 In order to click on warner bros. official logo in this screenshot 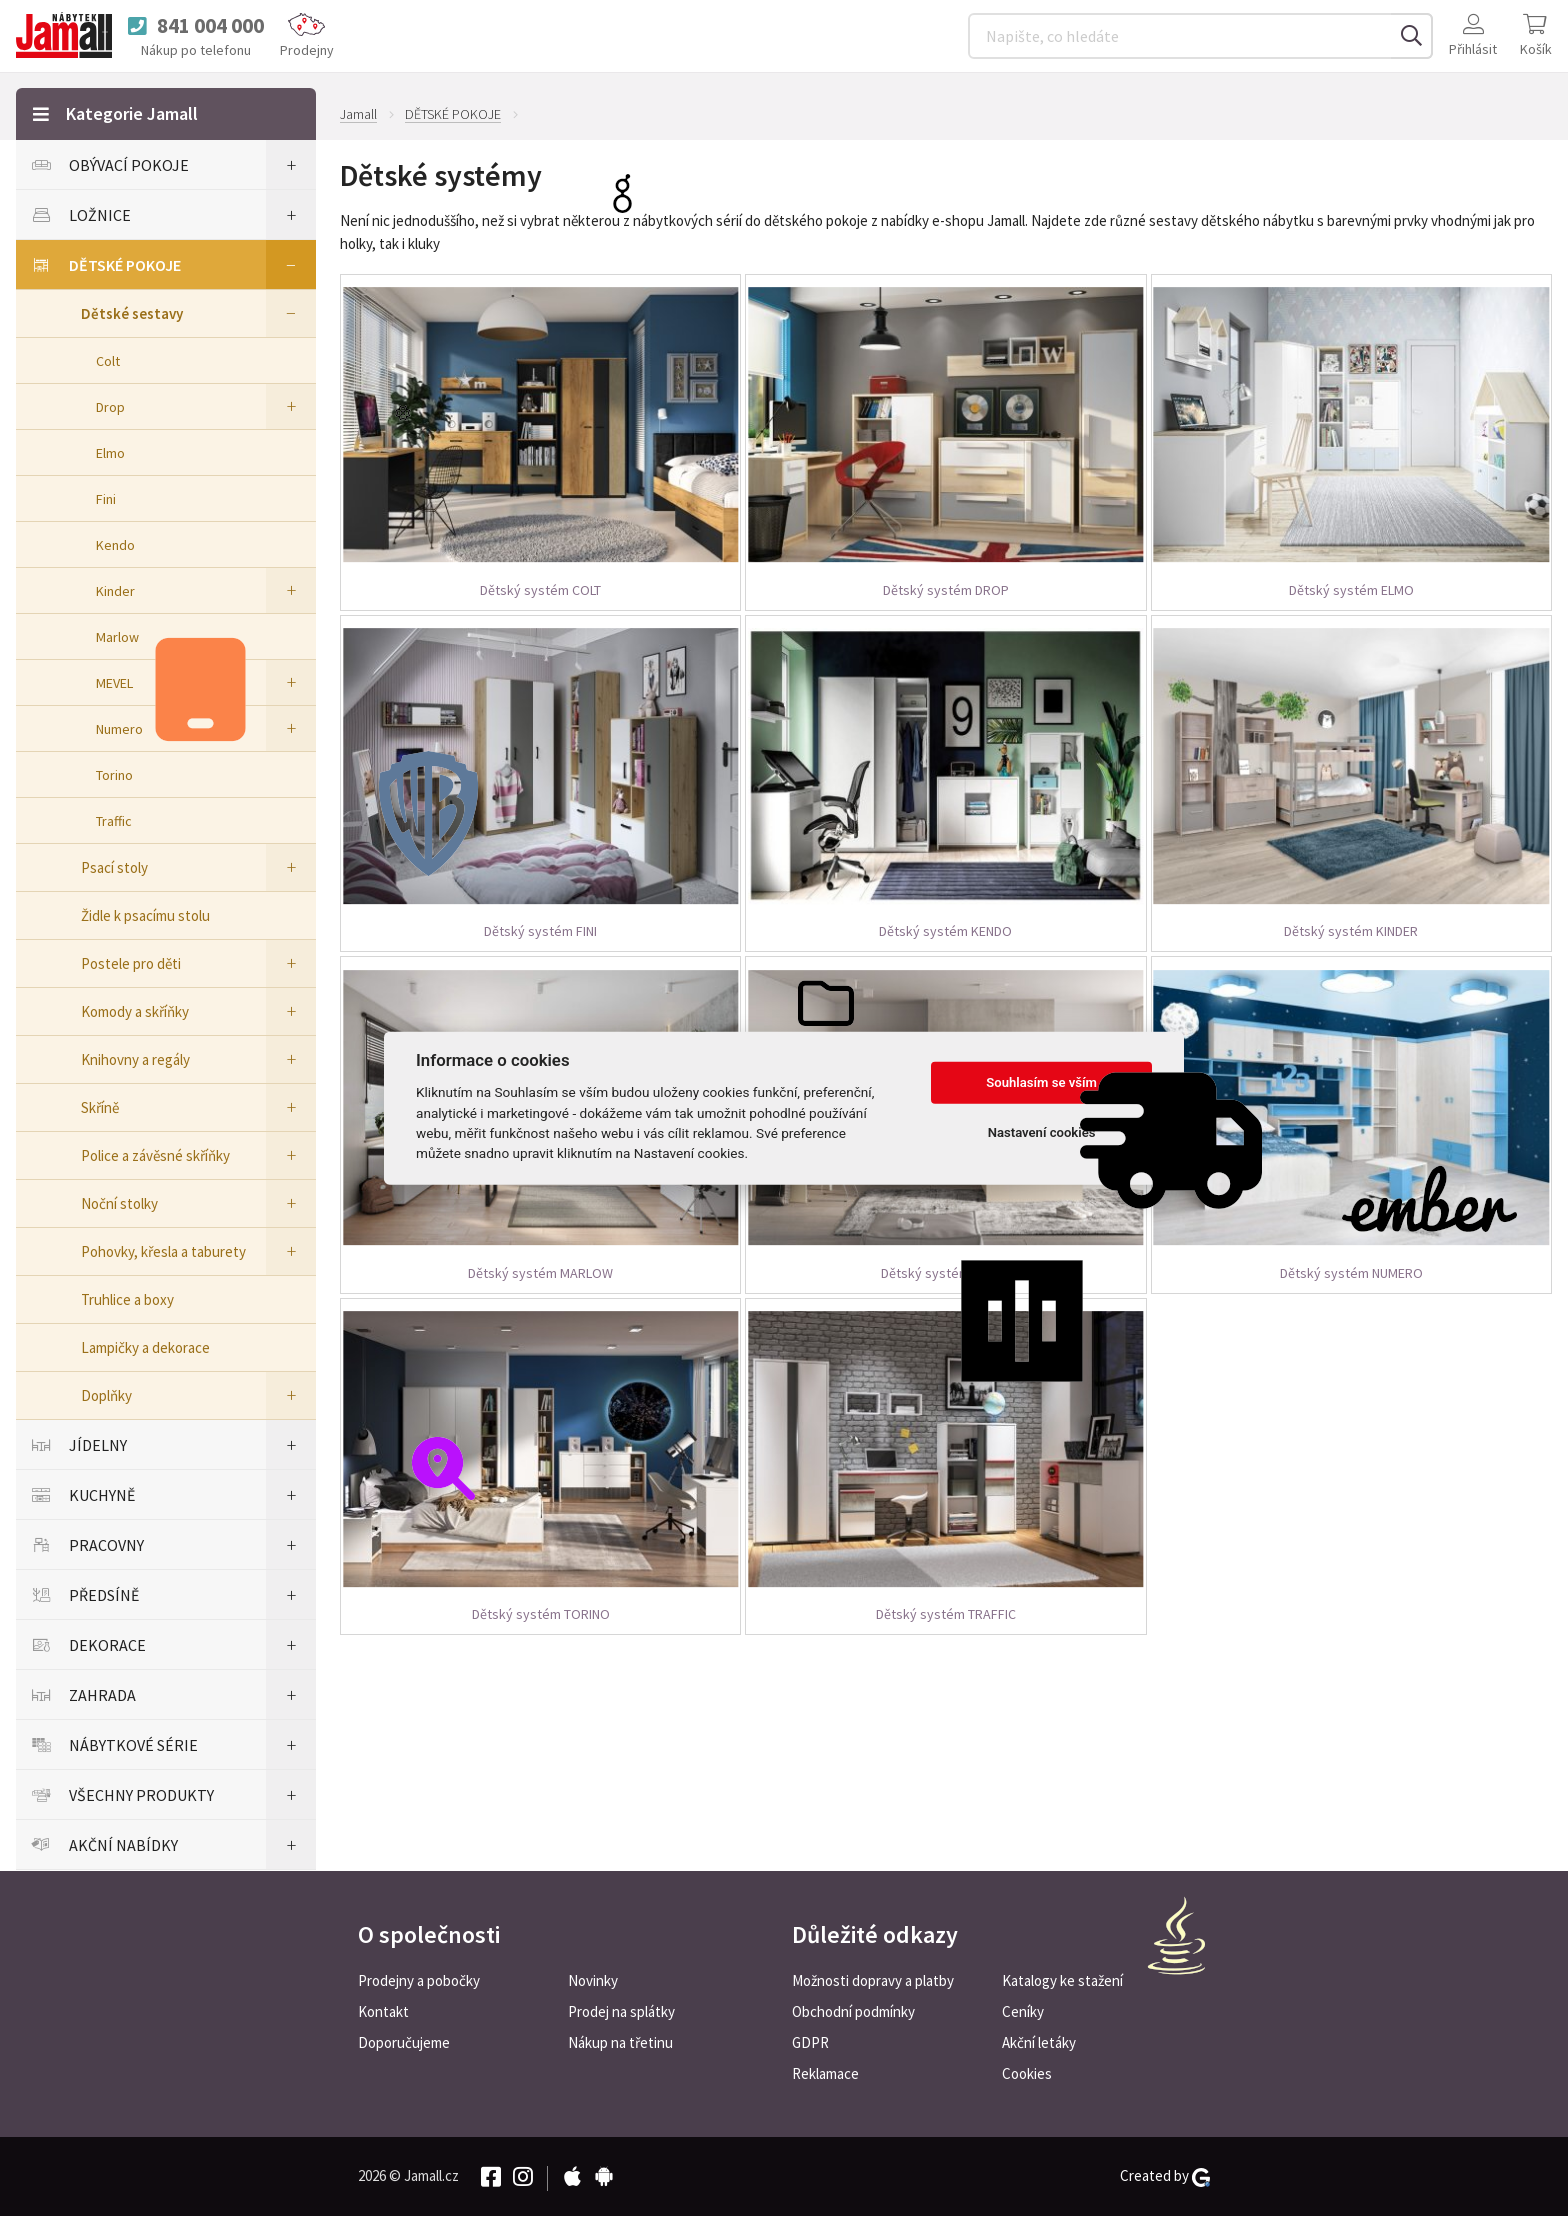, I will do `click(428, 813)`.